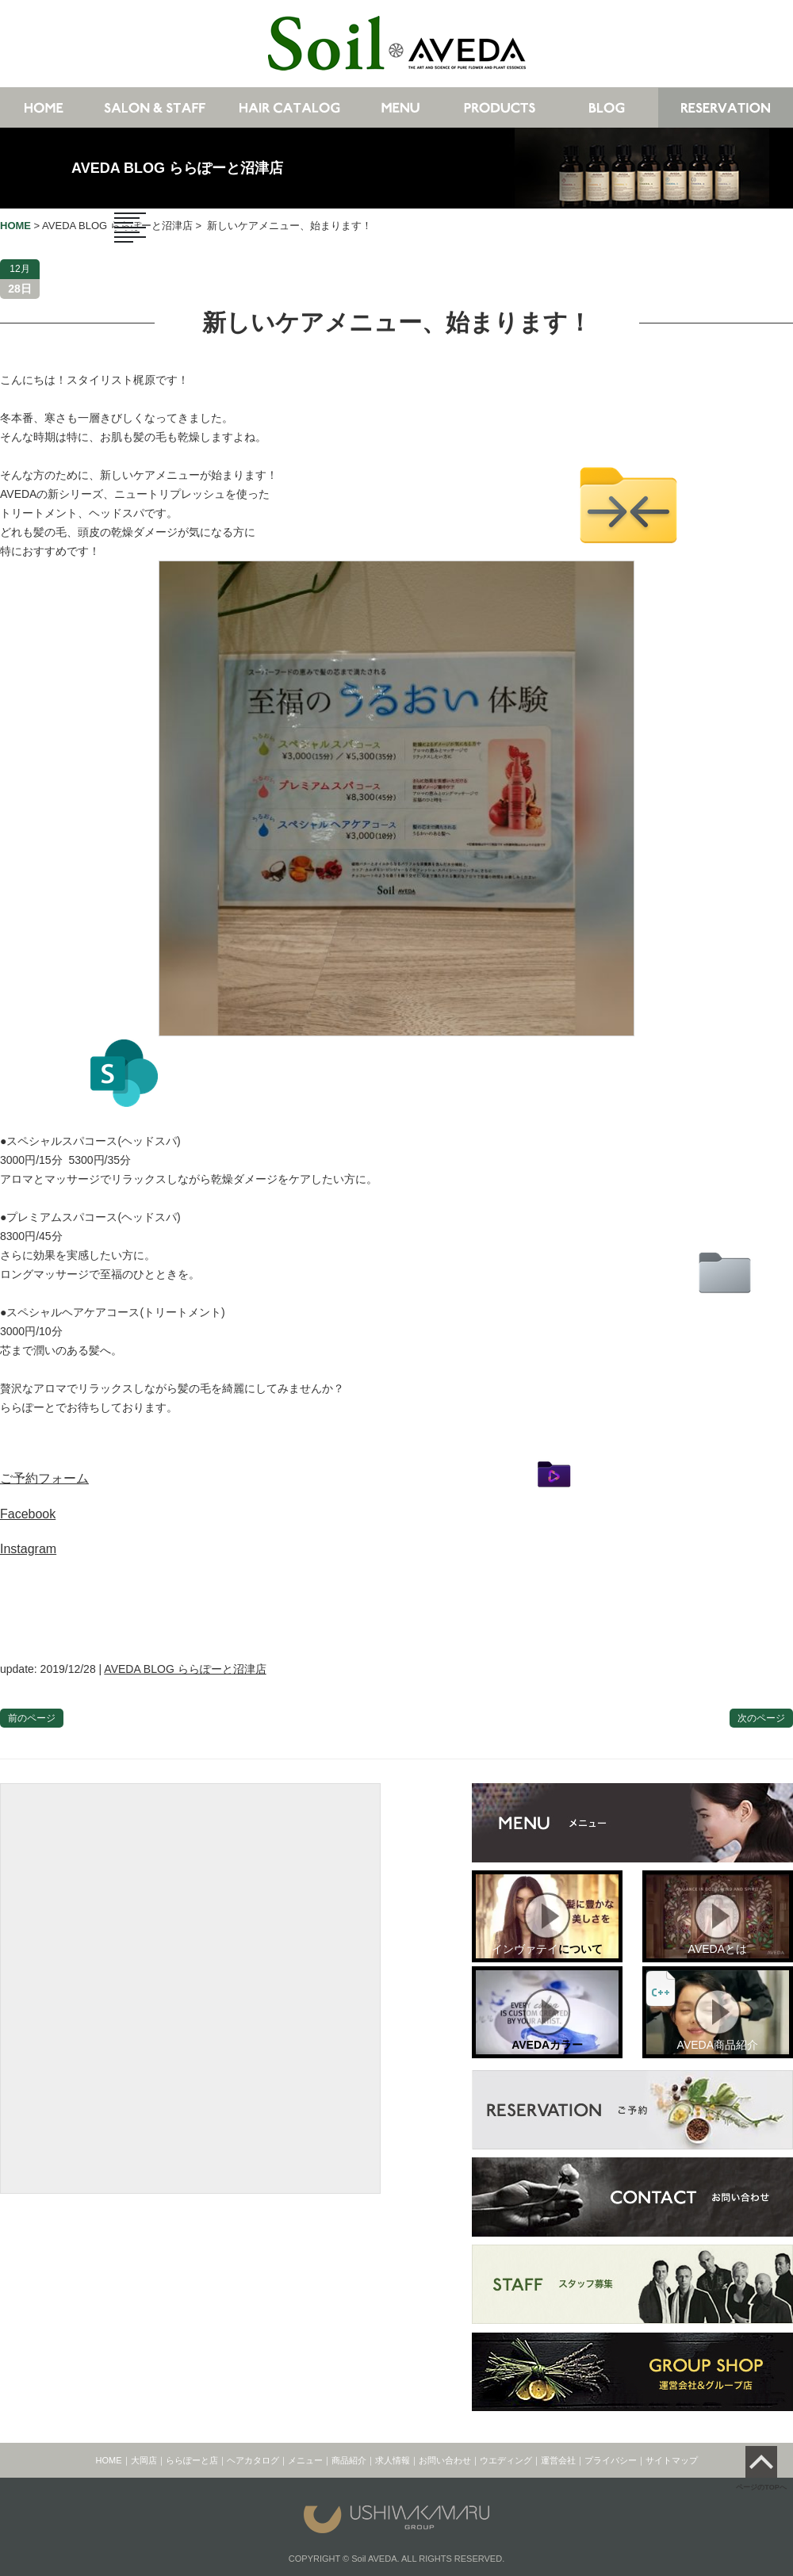 The width and height of the screenshot is (793, 2576). What do you see at coordinates (725, 1274) in the screenshot?
I see `open a folder to view its contents` at bounding box center [725, 1274].